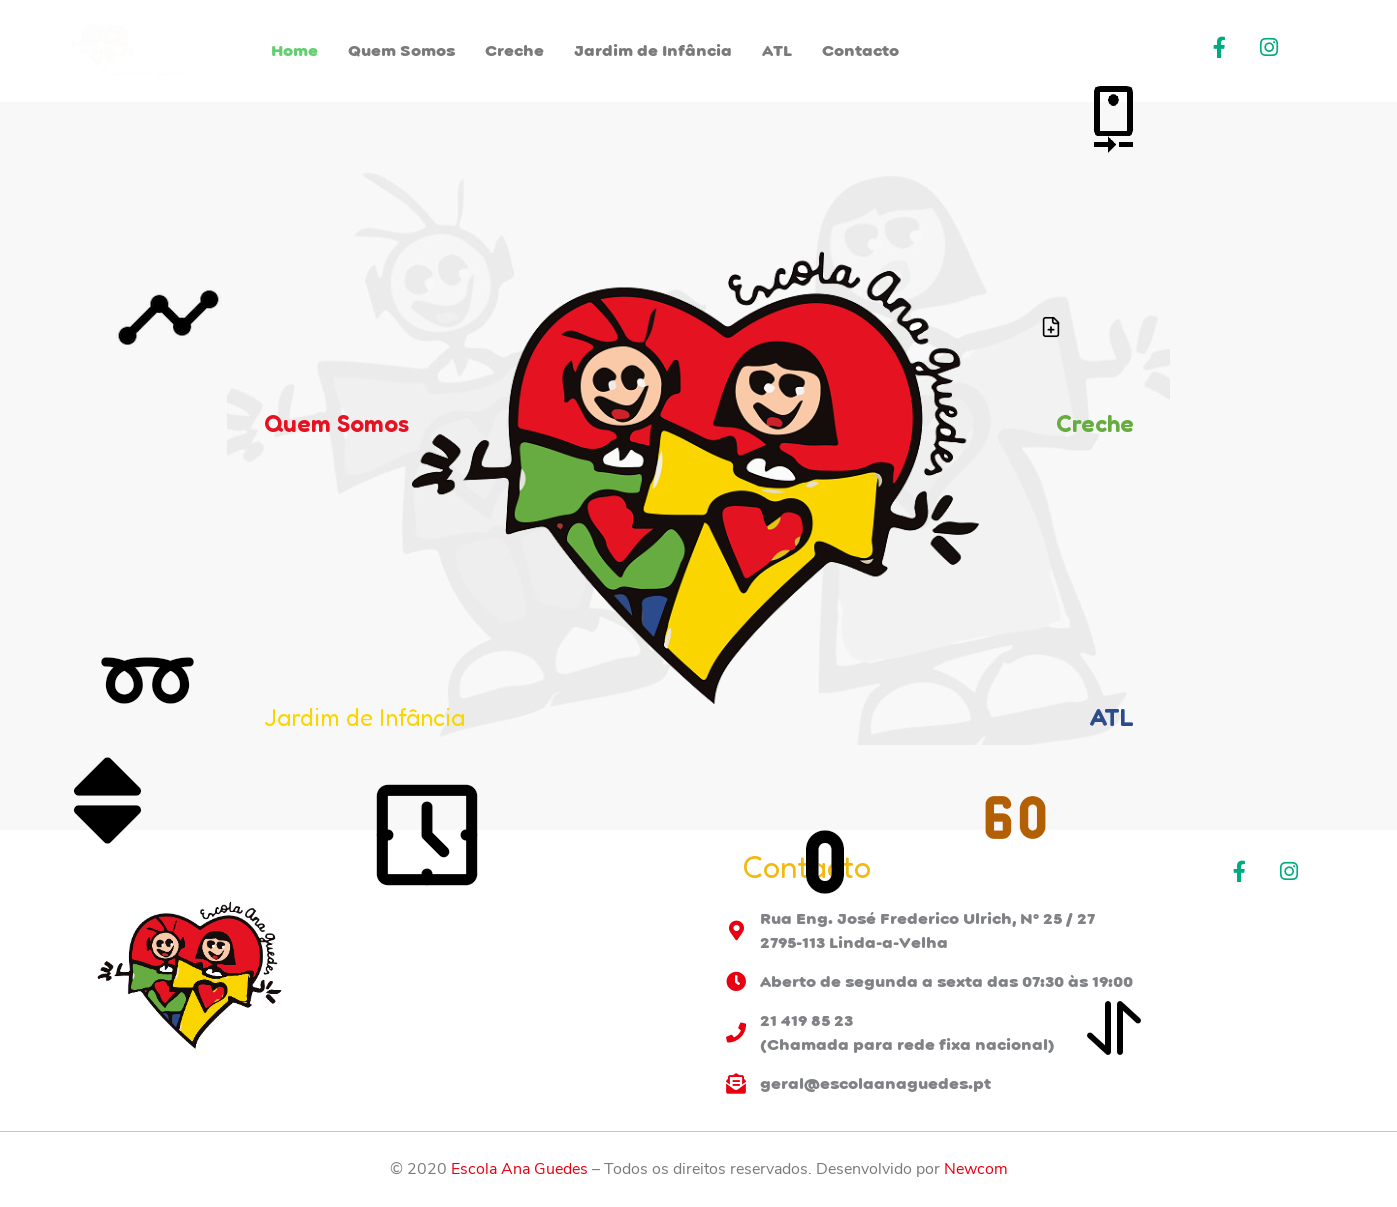 Image resolution: width=1397 pixels, height=1207 pixels. Describe the element at coordinates (147, 680) in the screenshot. I see `voicemail indicator or notification` at that location.